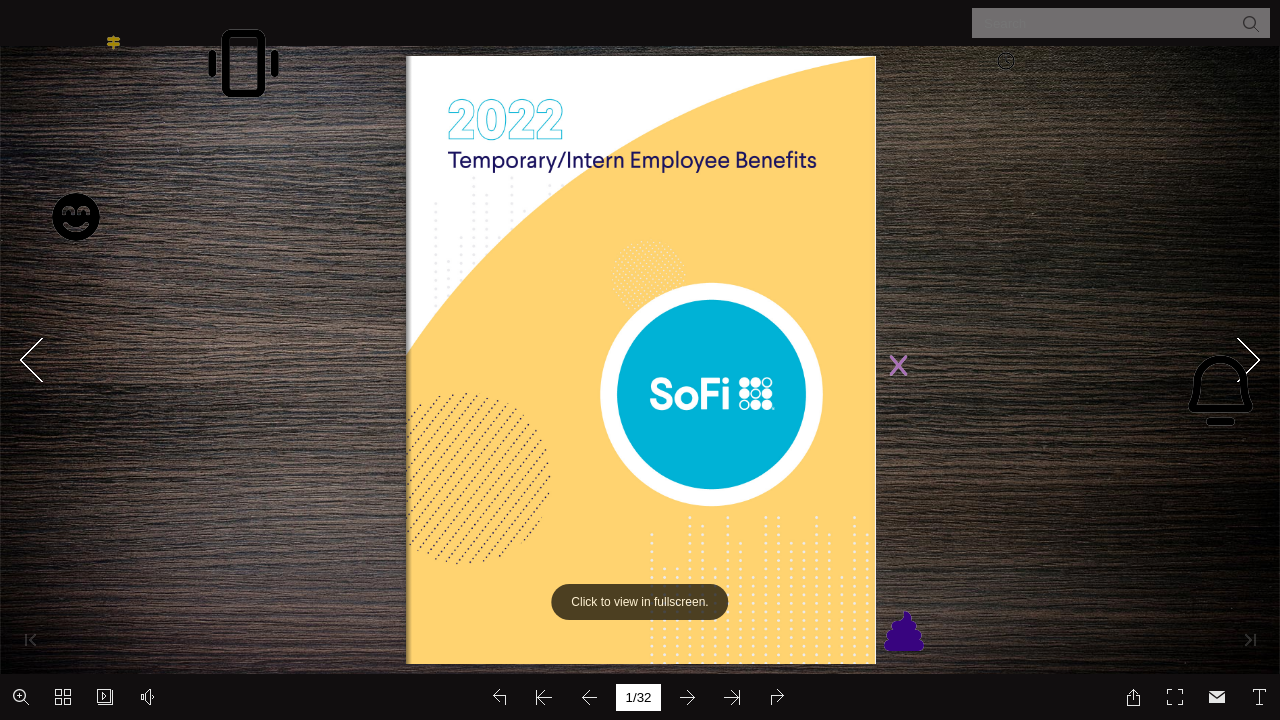  I want to click on enable vibrate mode on your device, so click(243, 63).